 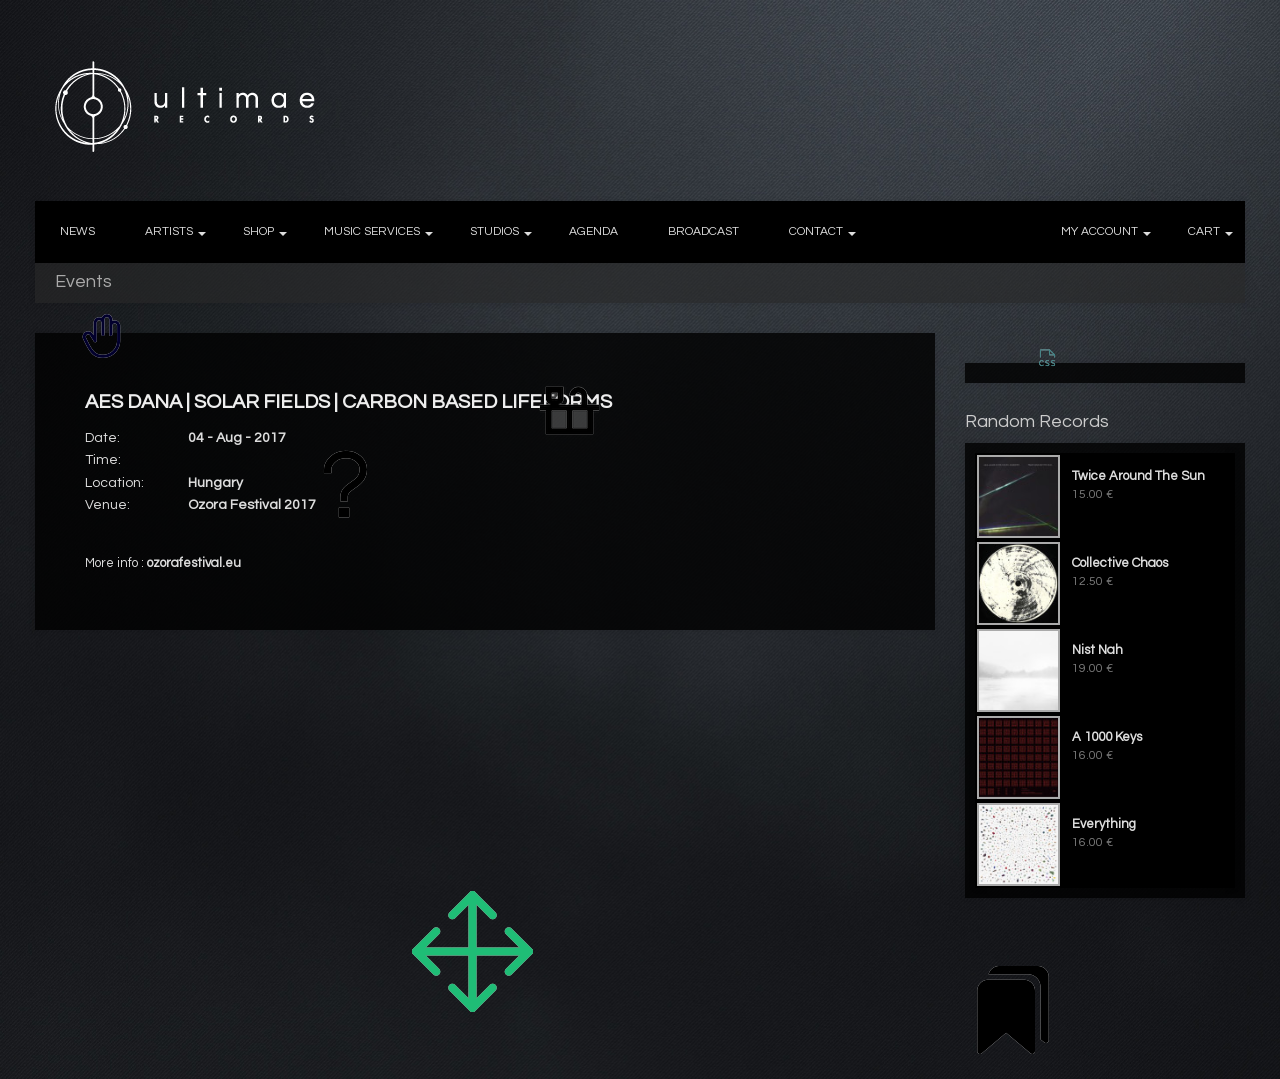 I want to click on move or reposition an element, so click(x=472, y=951).